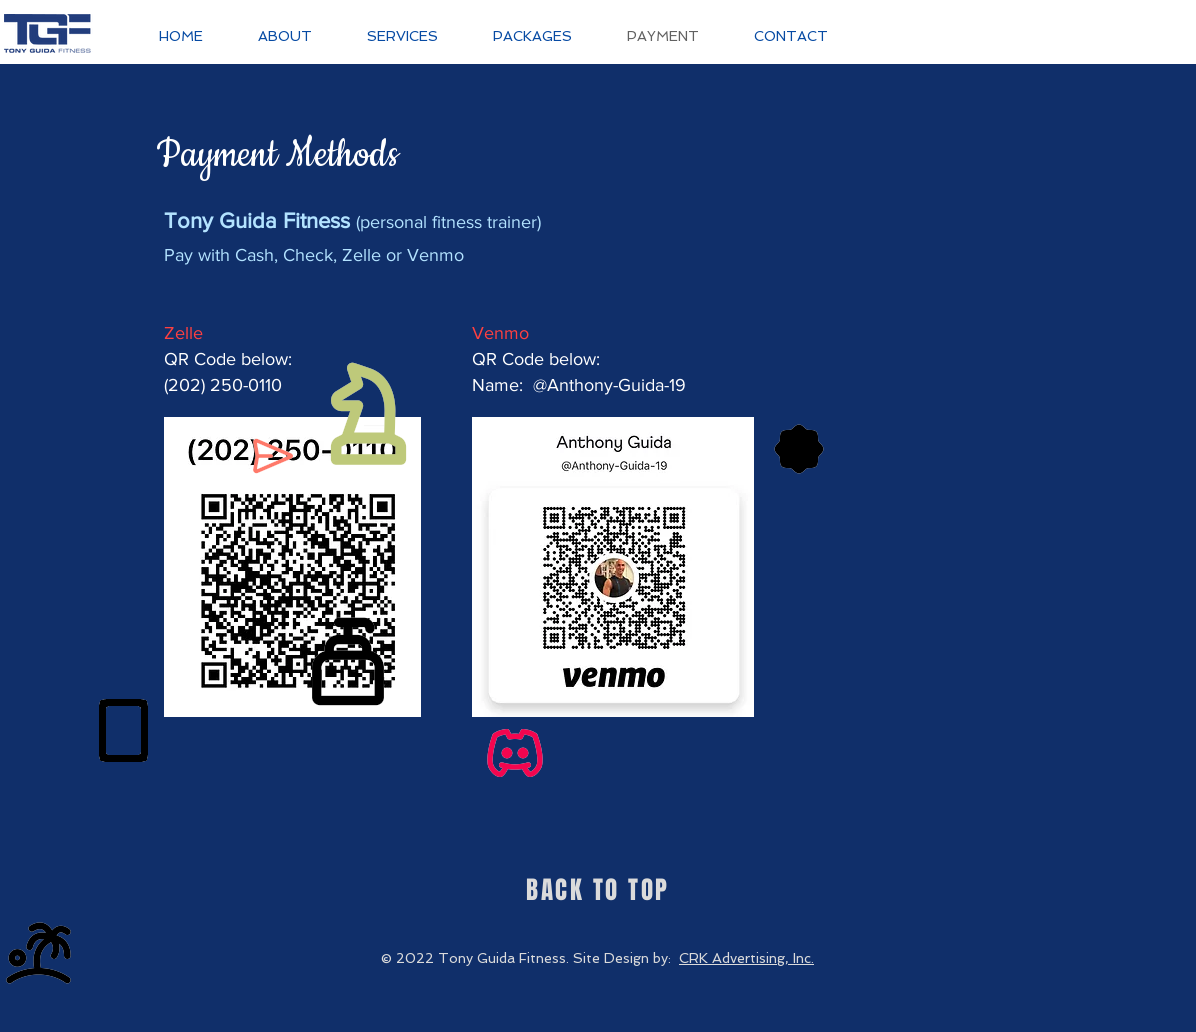  Describe the element at coordinates (368, 416) in the screenshot. I see `play chess or access chess game` at that location.